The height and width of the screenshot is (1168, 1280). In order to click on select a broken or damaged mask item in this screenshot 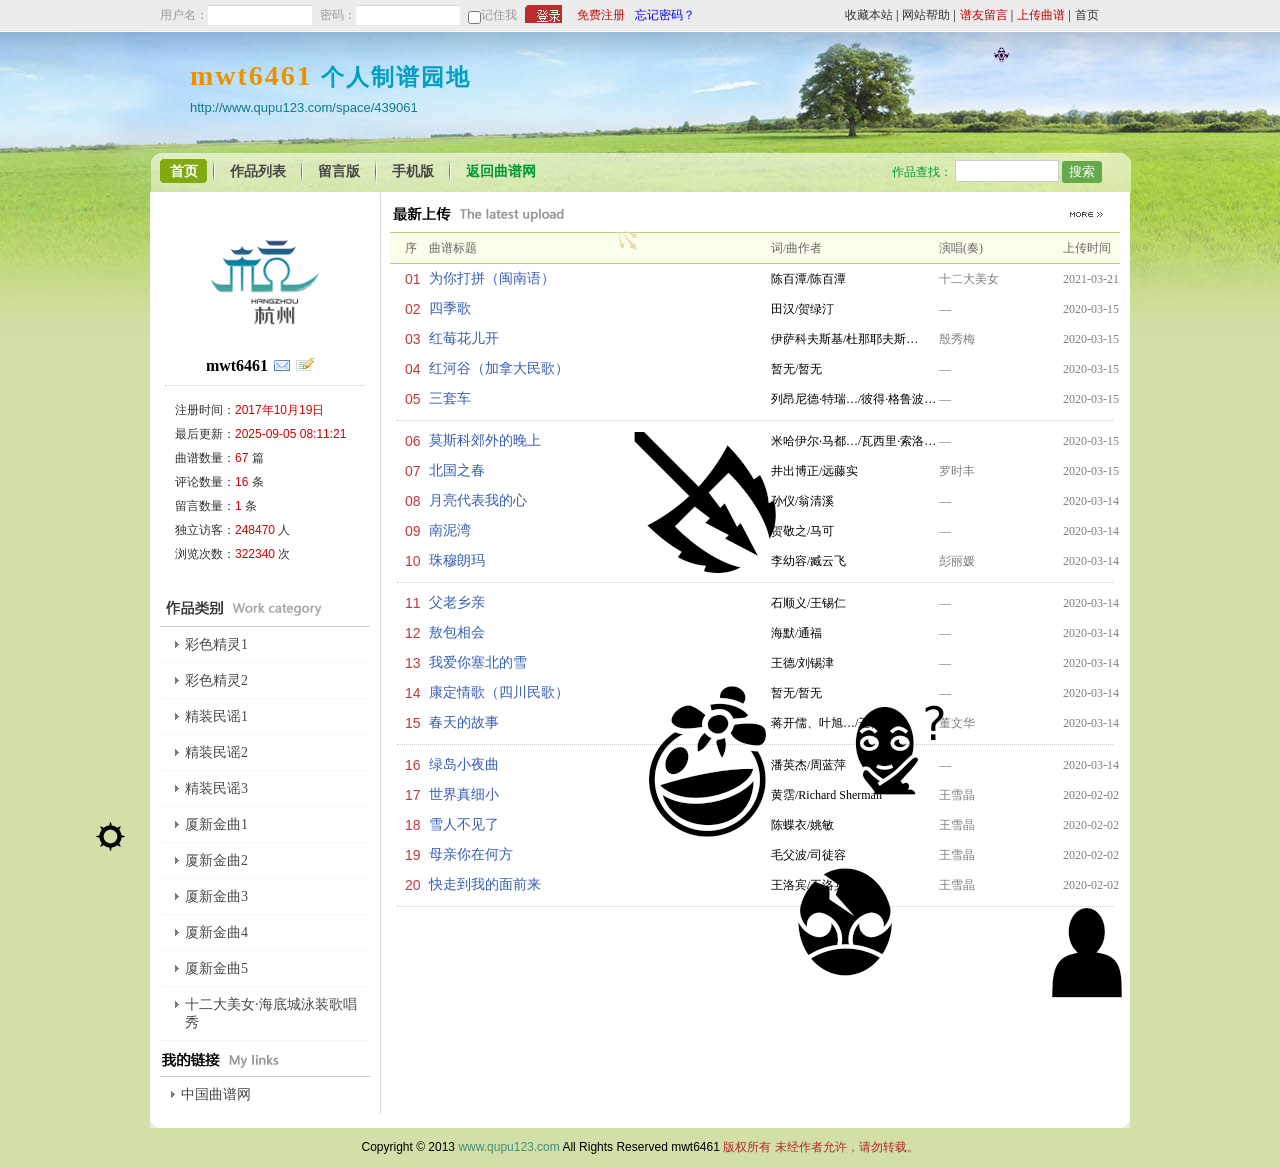, I will do `click(846, 922)`.